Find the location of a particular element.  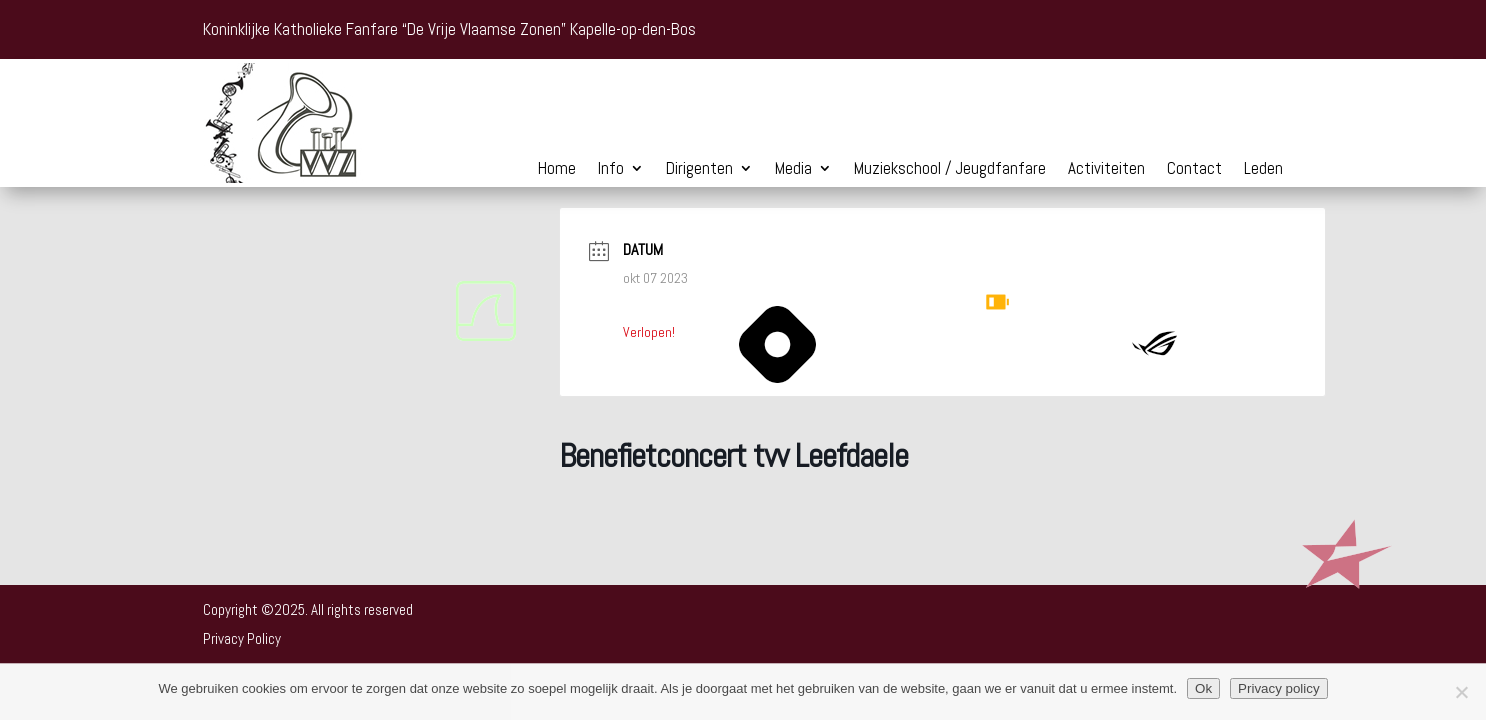

indicates low battery status is located at coordinates (997, 302).